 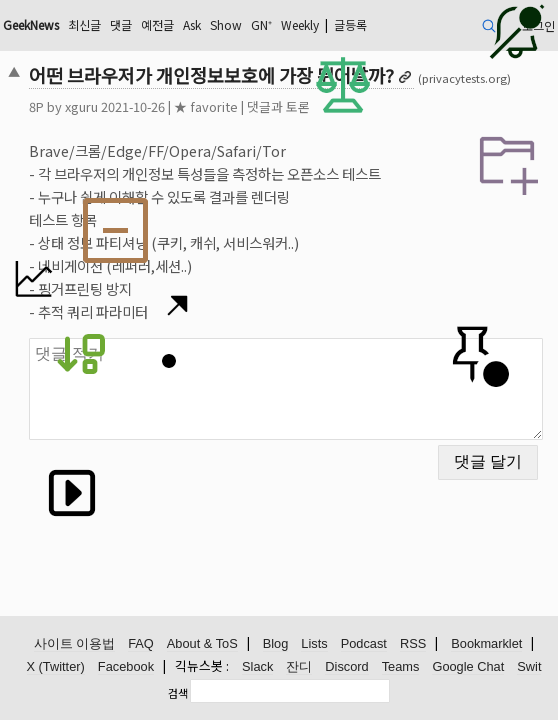 What do you see at coordinates (80, 354) in the screenshot?
I see `sort items from smallest to largest` at bounding box center [80, 354].